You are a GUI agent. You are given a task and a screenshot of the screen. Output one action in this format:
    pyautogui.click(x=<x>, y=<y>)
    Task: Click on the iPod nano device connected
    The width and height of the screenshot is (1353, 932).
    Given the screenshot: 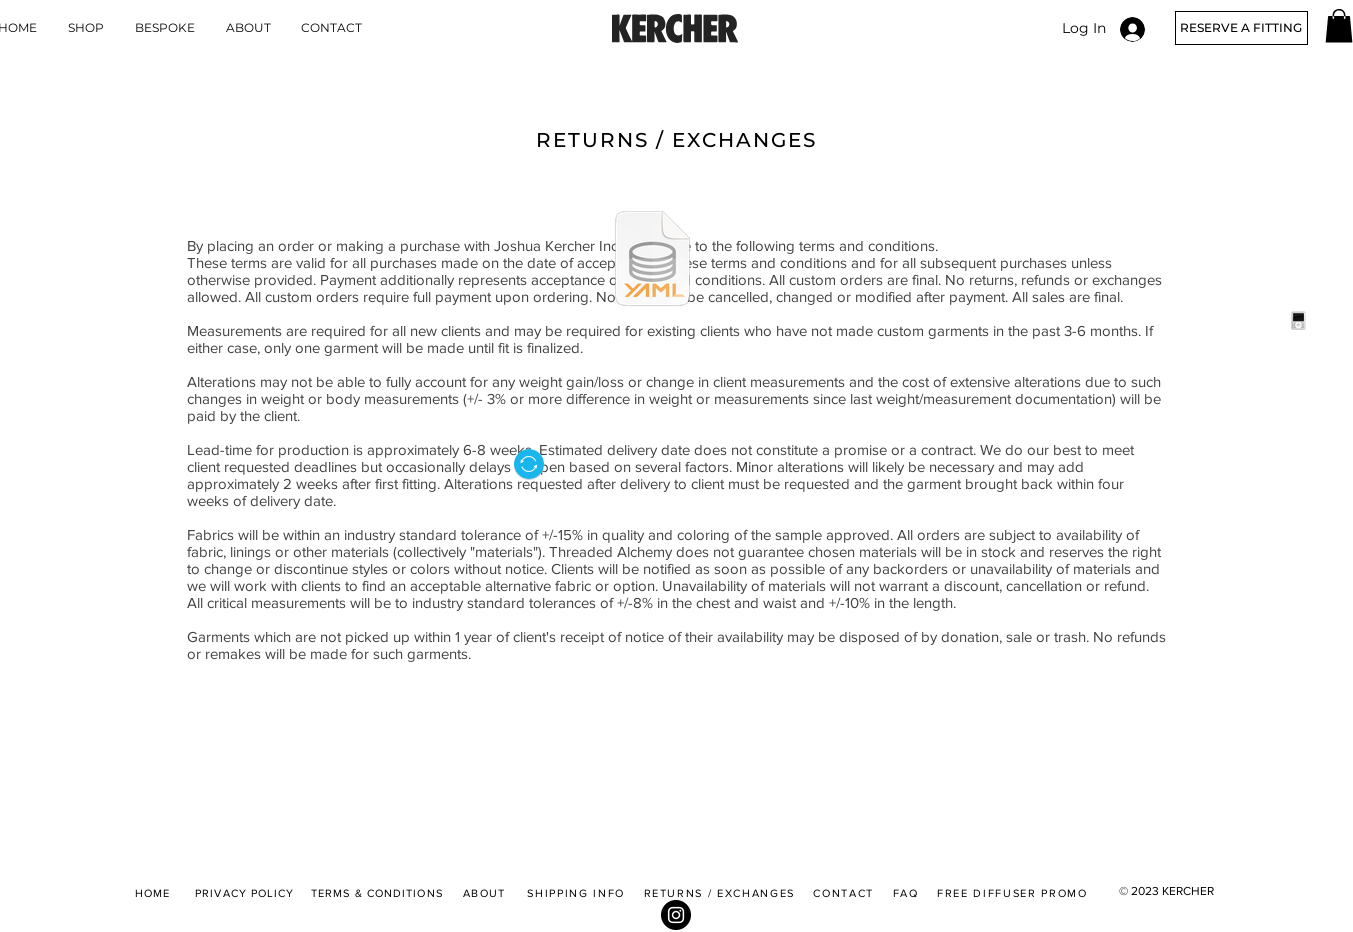 What is the action you would take?
    pyautogui.click(x=1298, y=316)
    